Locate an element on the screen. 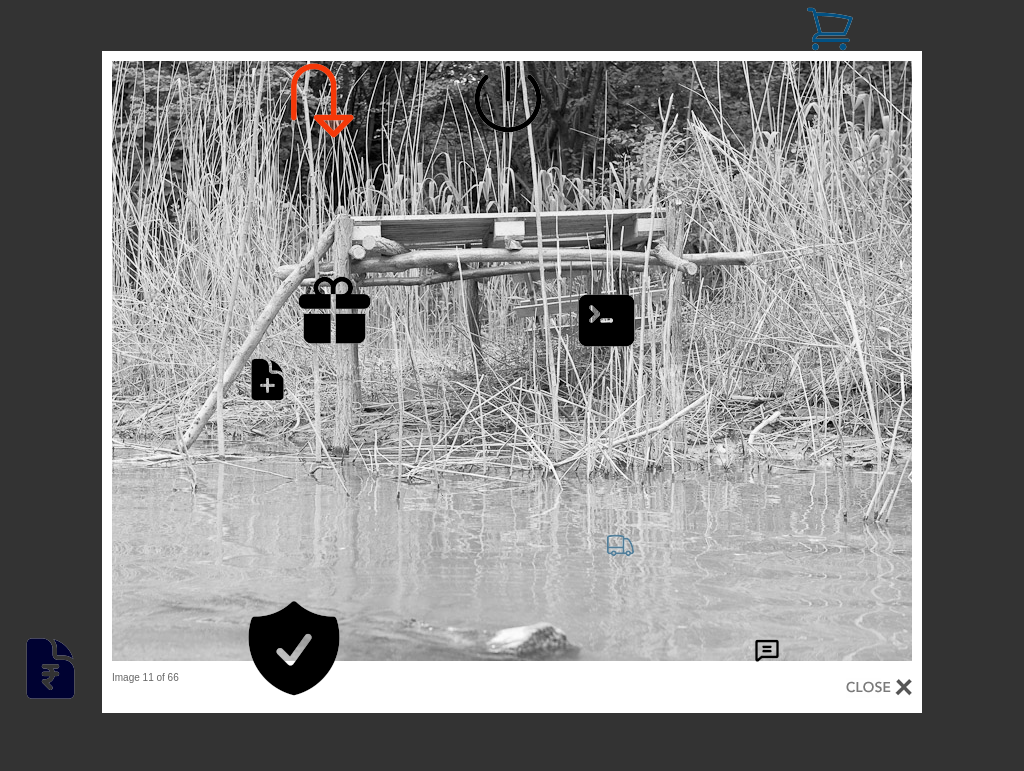  access gifts or rewards is located at coordinates (334, 310).